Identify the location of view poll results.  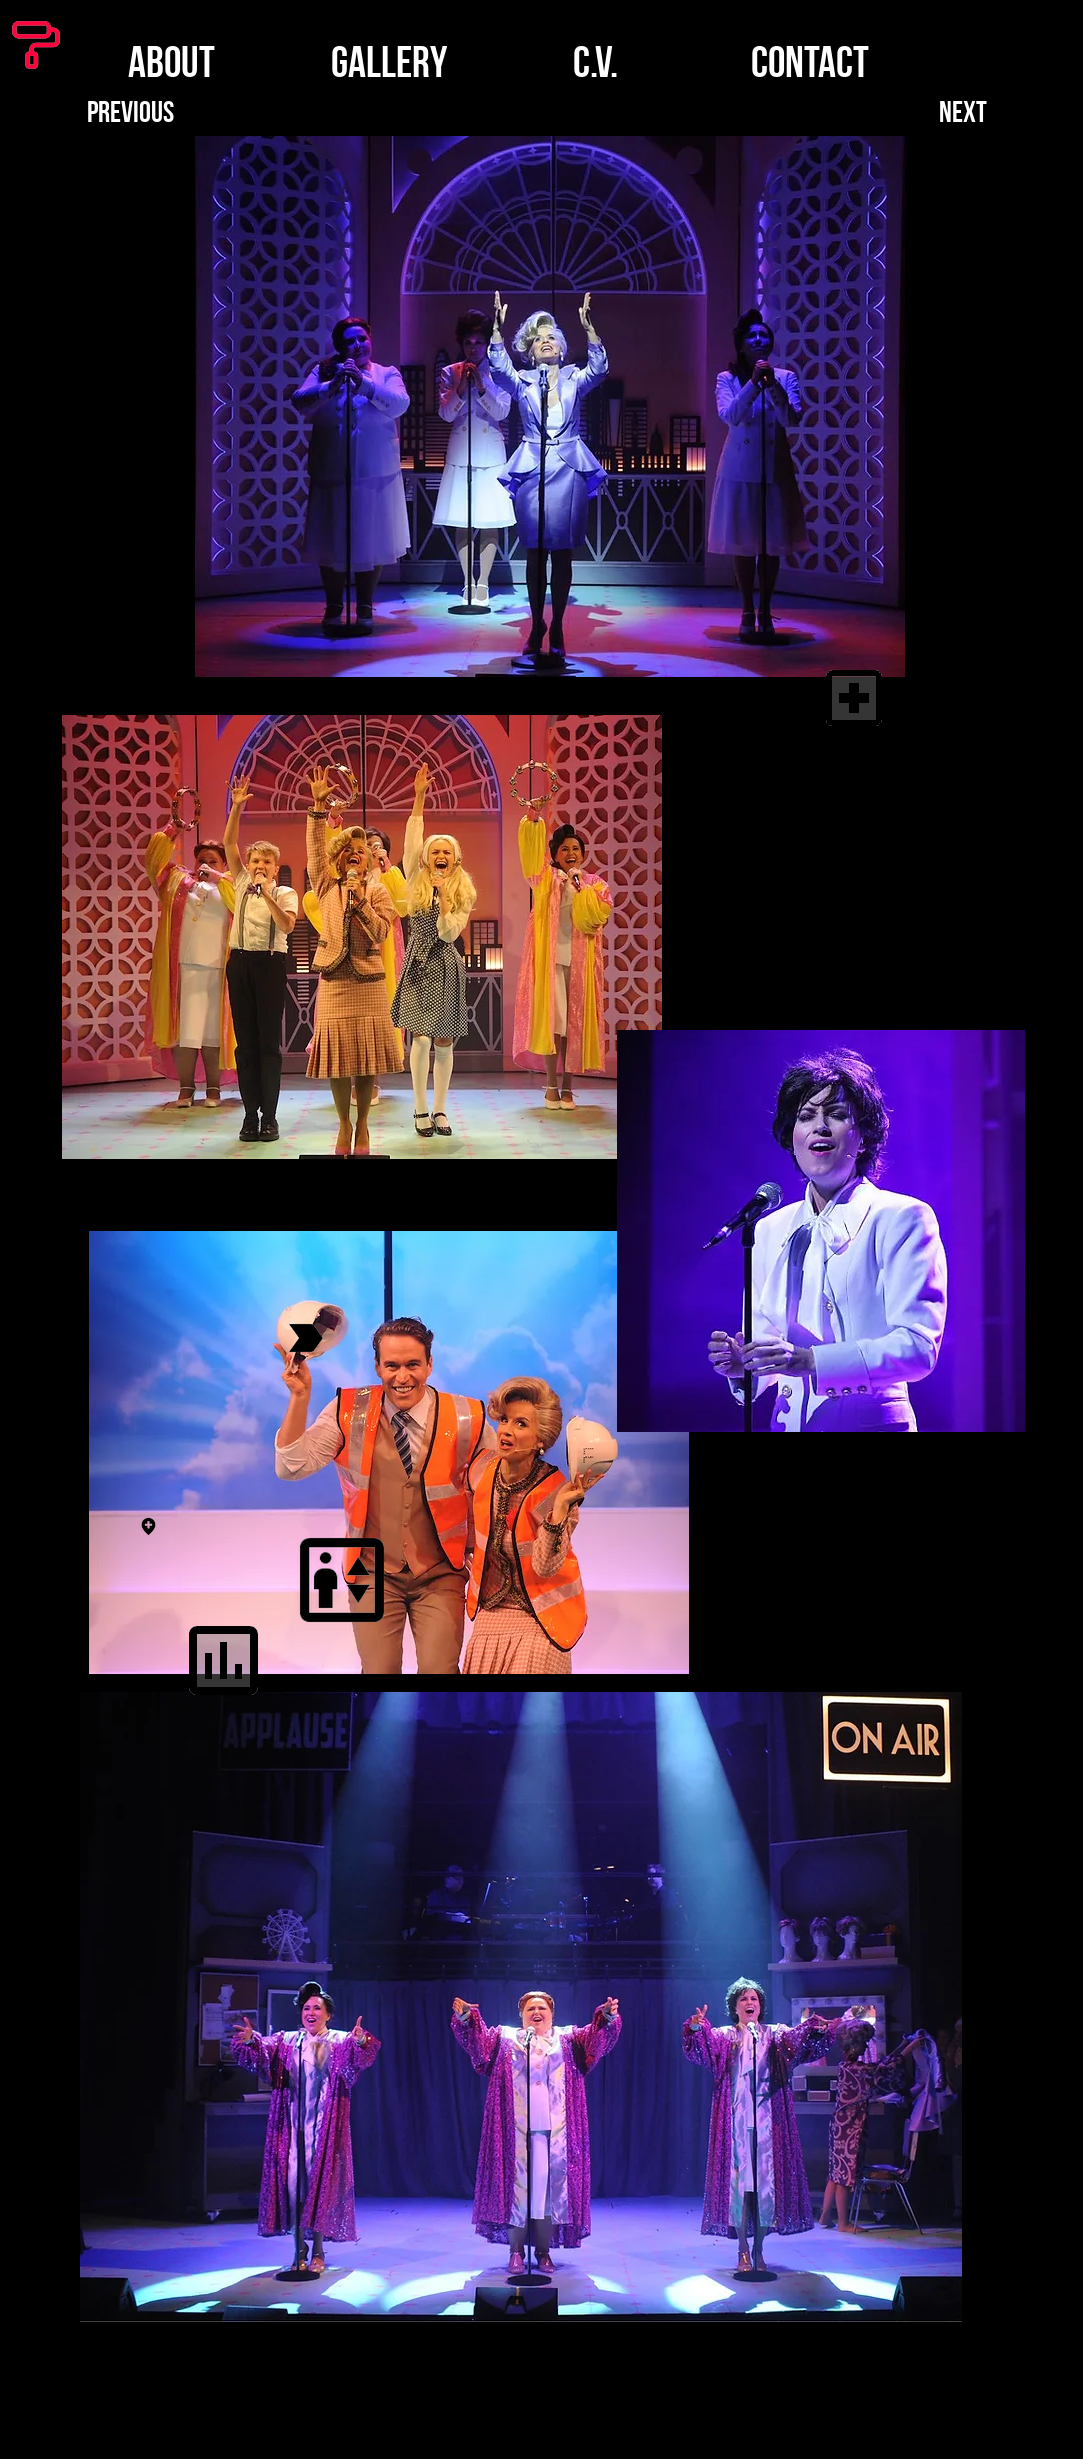
(223, 1660).